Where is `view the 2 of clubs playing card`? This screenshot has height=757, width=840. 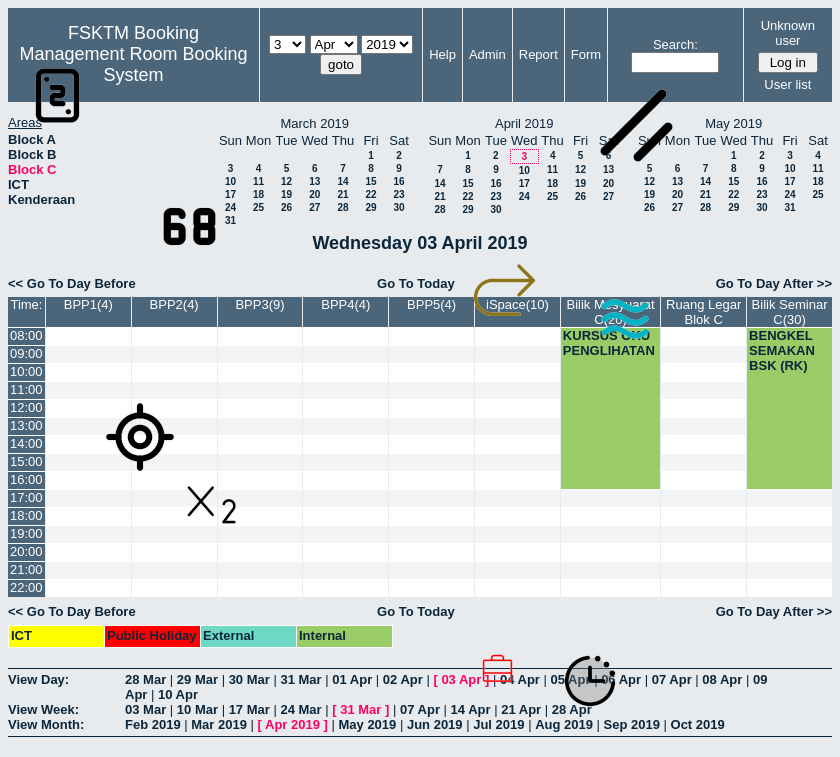
view the 2 of clubs playing card is located at coordinates (57, 95).